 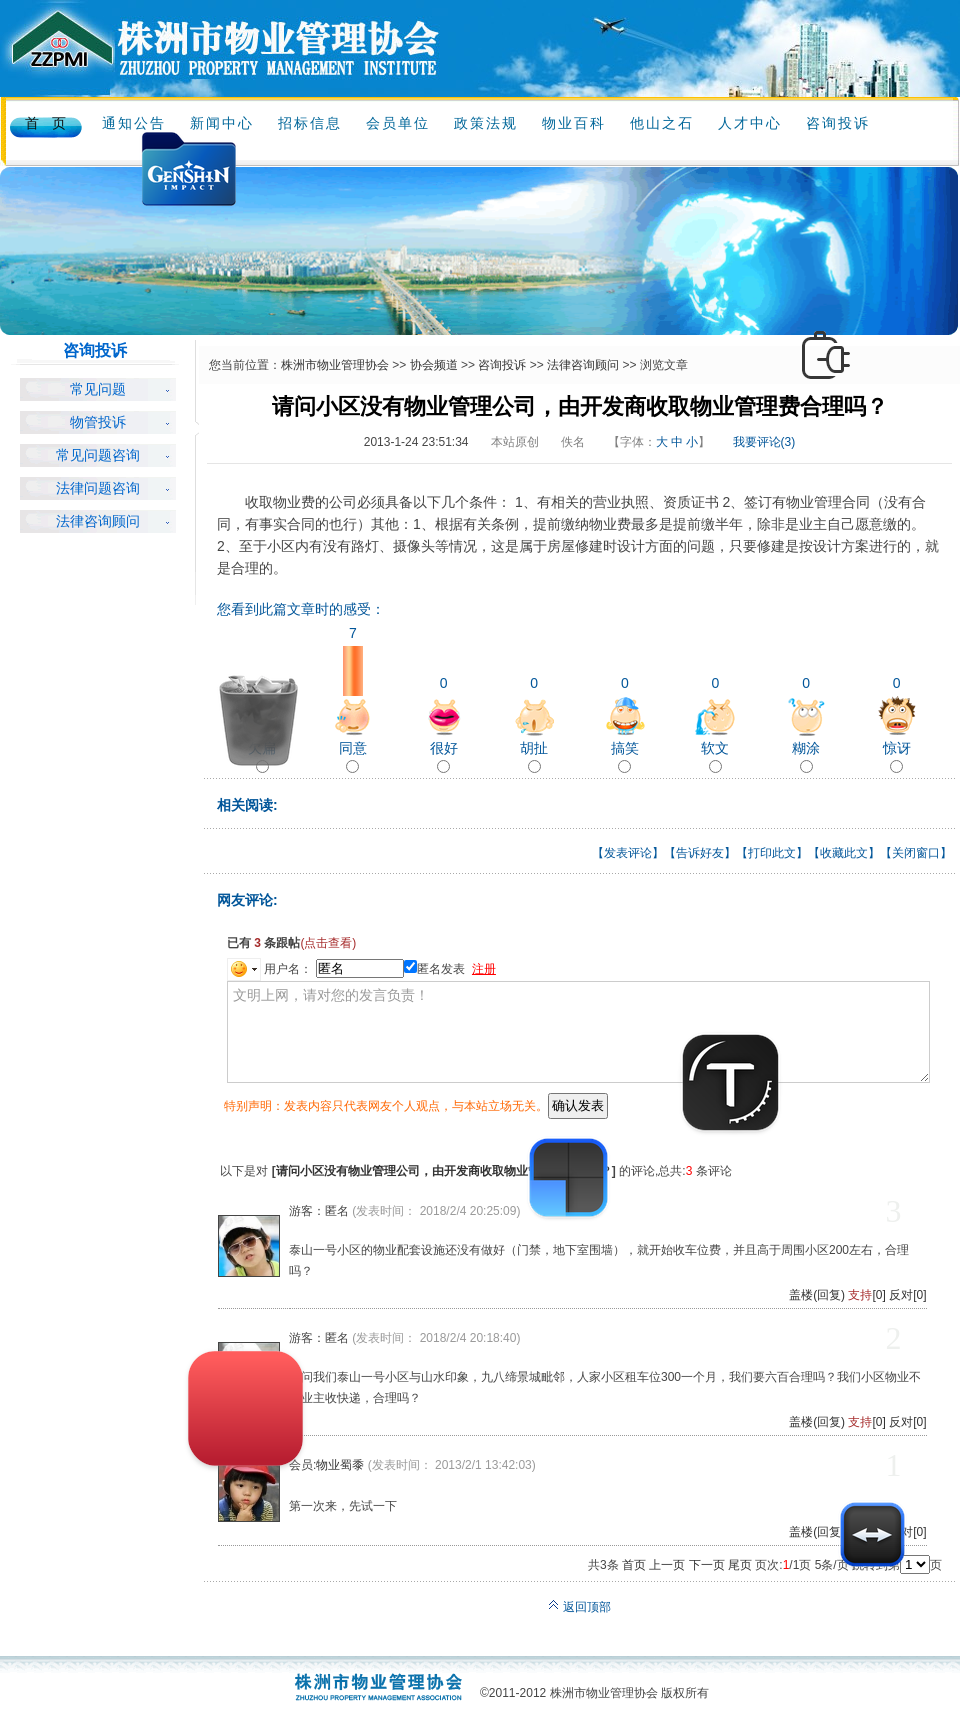 I want to click on switch to the bottom-left workspace, so click(x=568, y=1177).